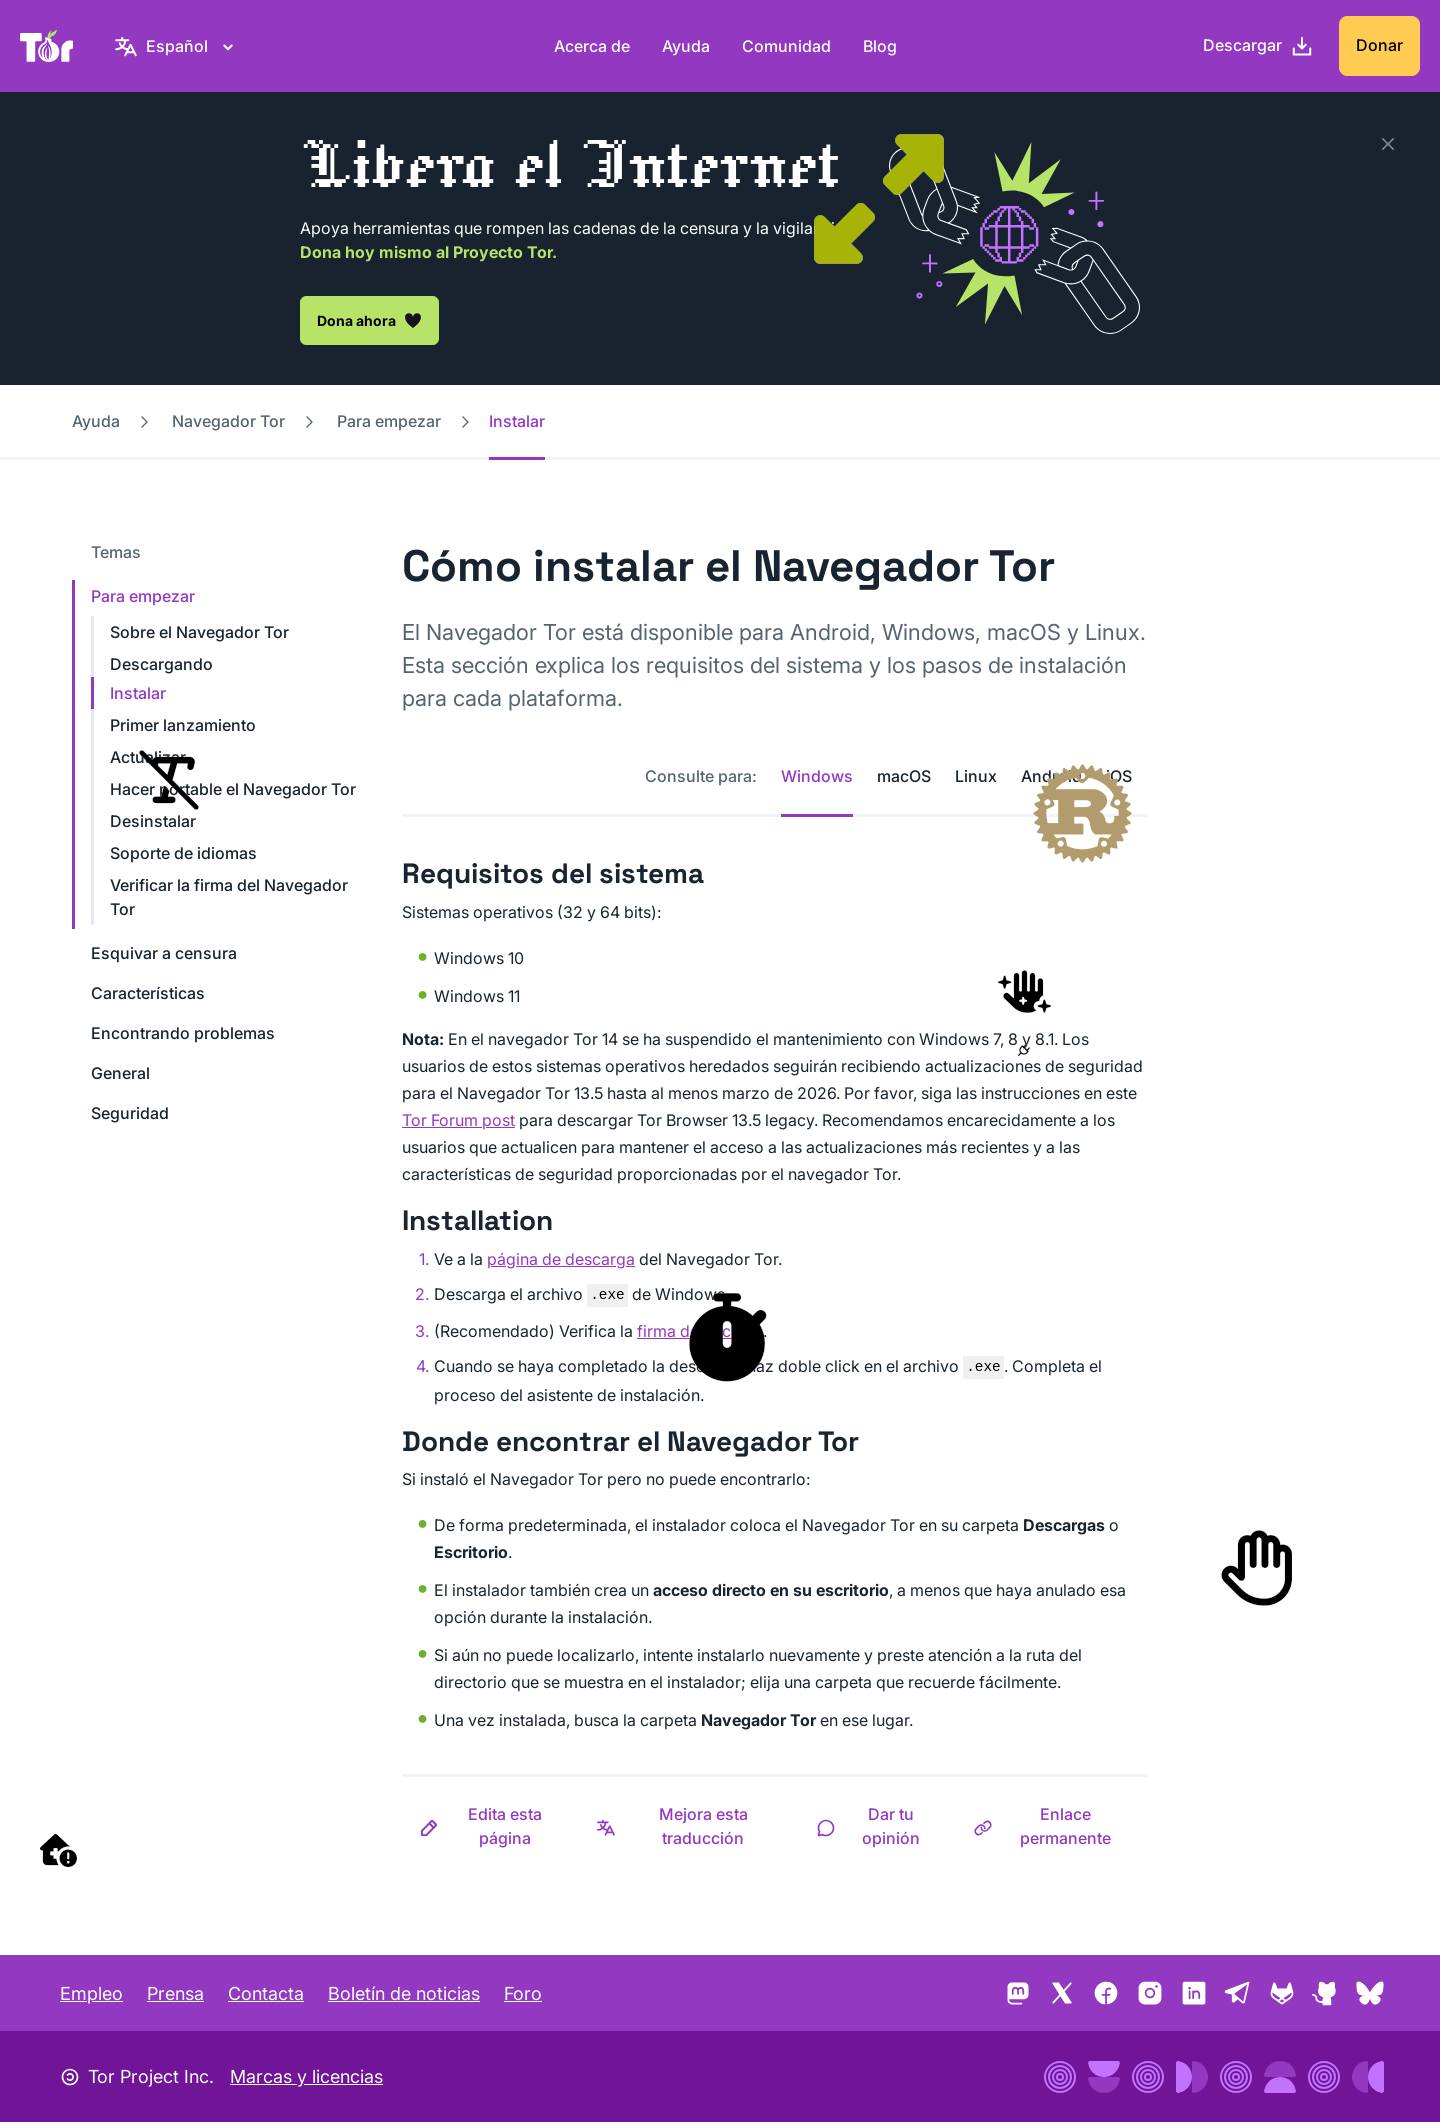 This screenshot has height=2122, width=1440. I want to click on stop or pause current action, so click(1259, 1568).